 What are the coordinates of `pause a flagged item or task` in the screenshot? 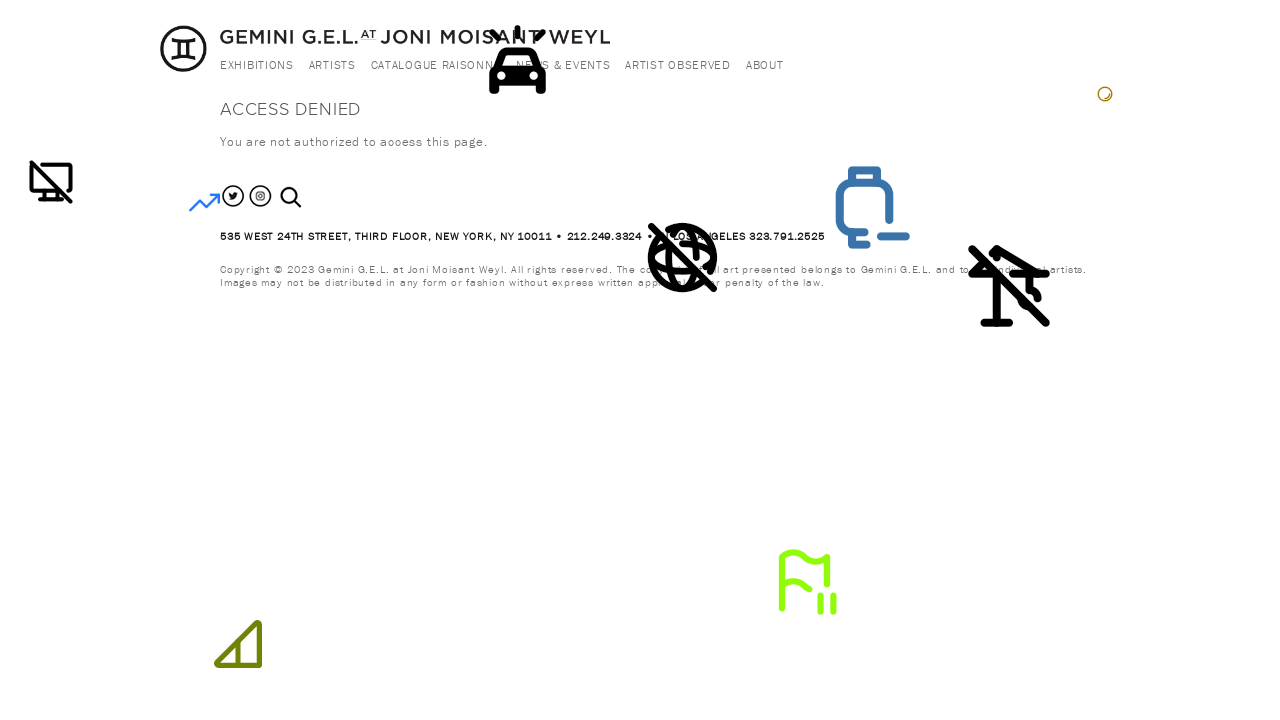 It's located at (804, 579).